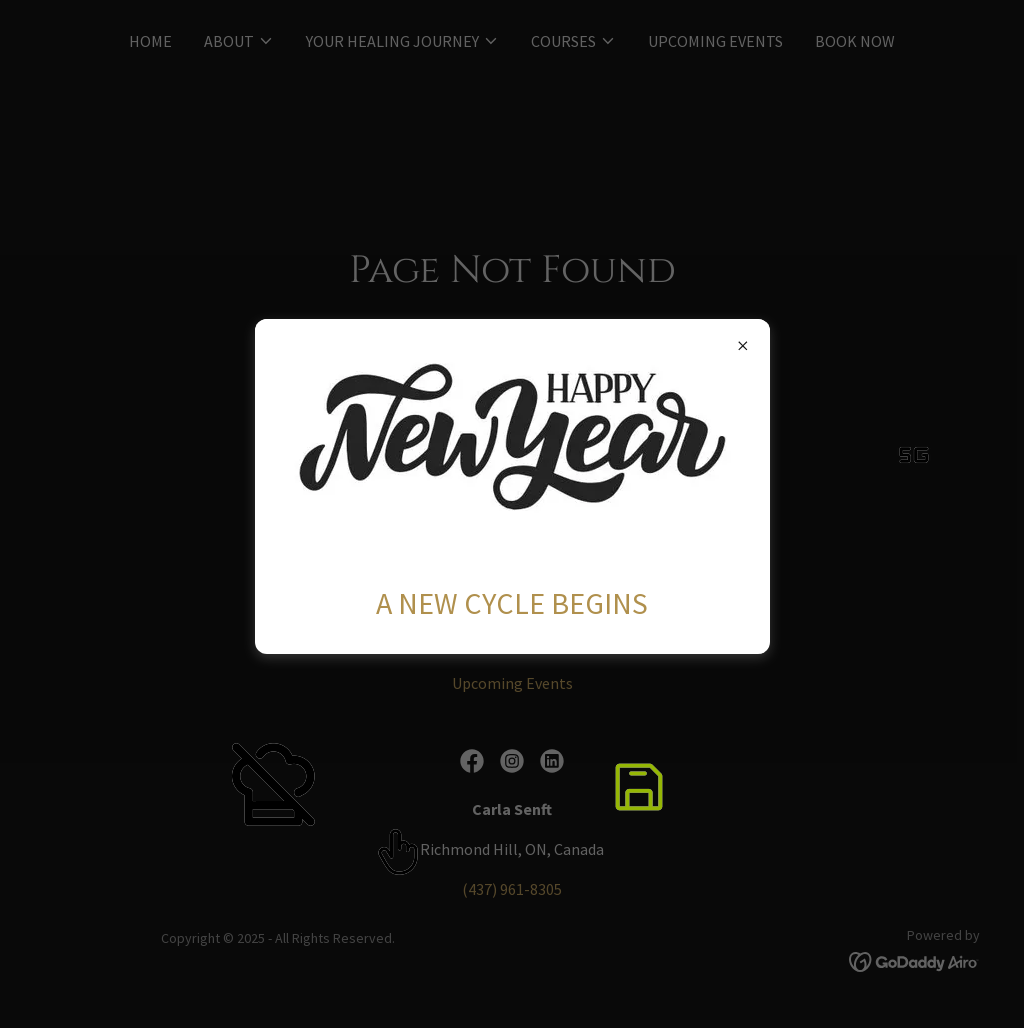 The width and height of the screenshot is (1024, 1028). I want to click on save current file or document, so click(639, 787).